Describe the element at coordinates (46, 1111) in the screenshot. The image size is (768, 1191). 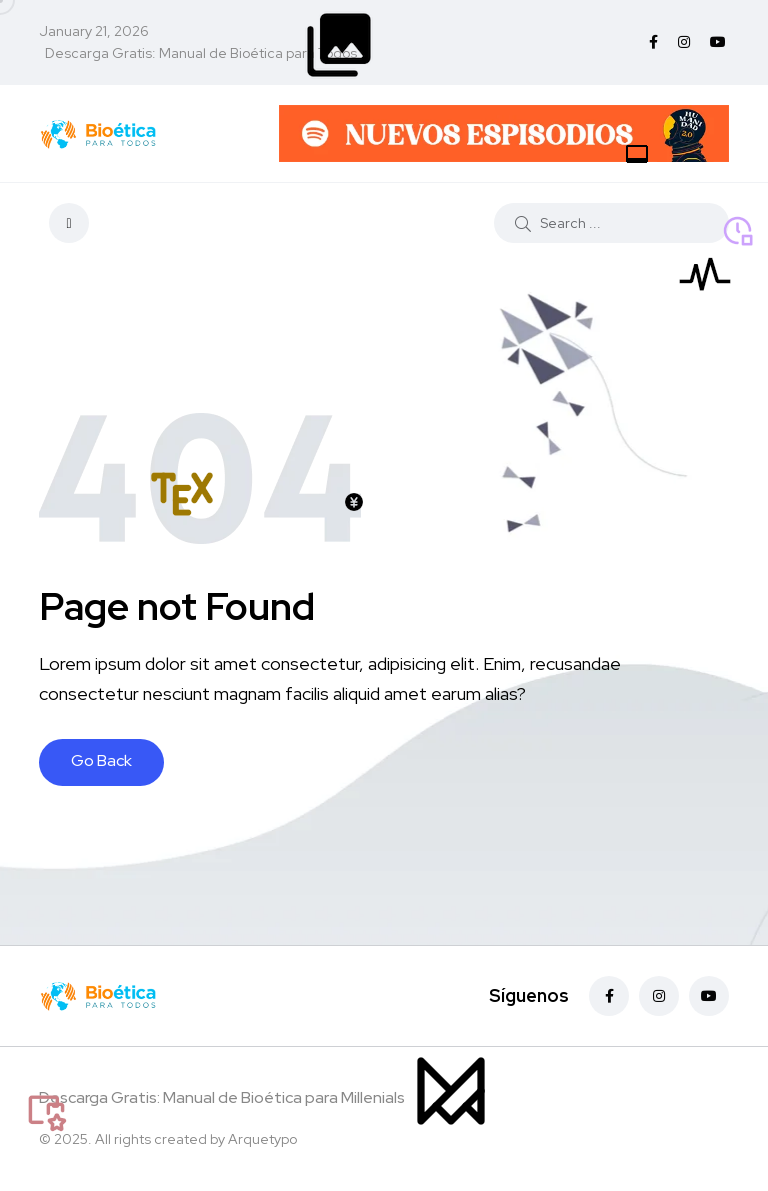
I see `favorite or star a connected device` at that location.